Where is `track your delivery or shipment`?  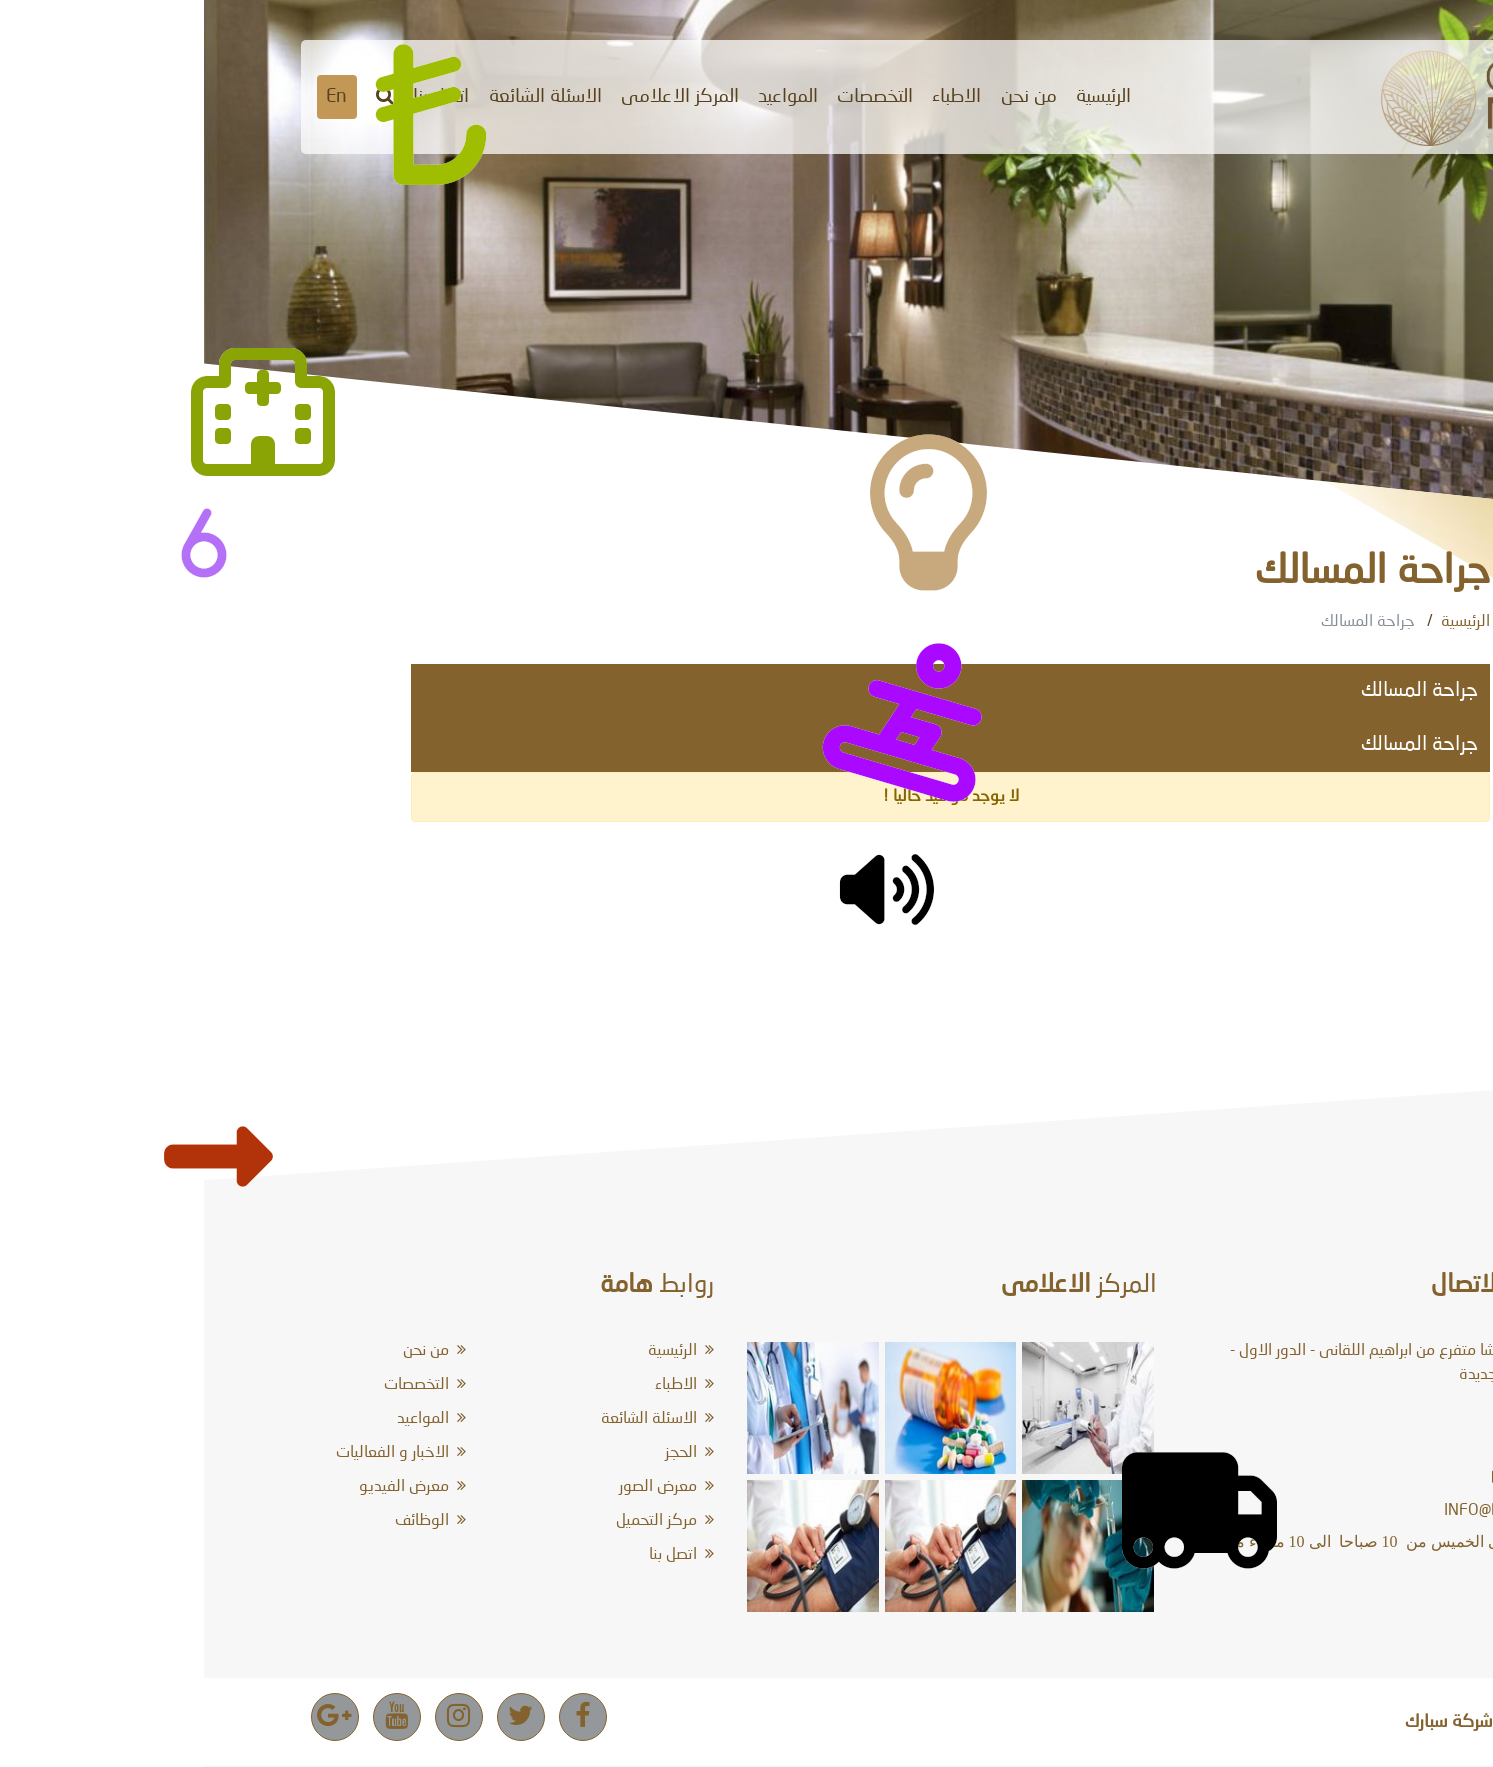
track your delivery or shipment is located at coordinates (1199, 1506).